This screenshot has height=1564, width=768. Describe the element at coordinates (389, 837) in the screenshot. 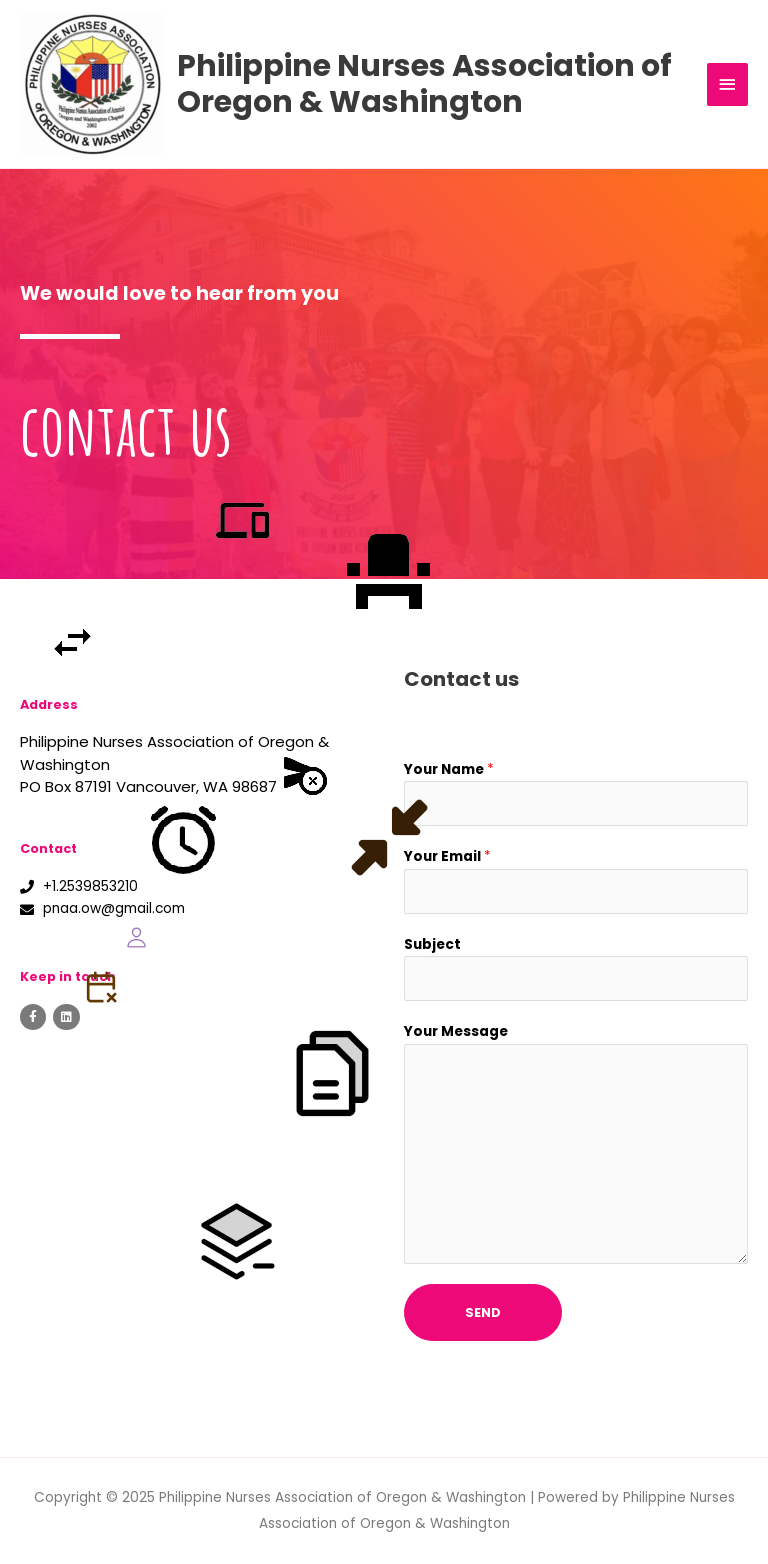

I see `compress or minimize content` at that location.